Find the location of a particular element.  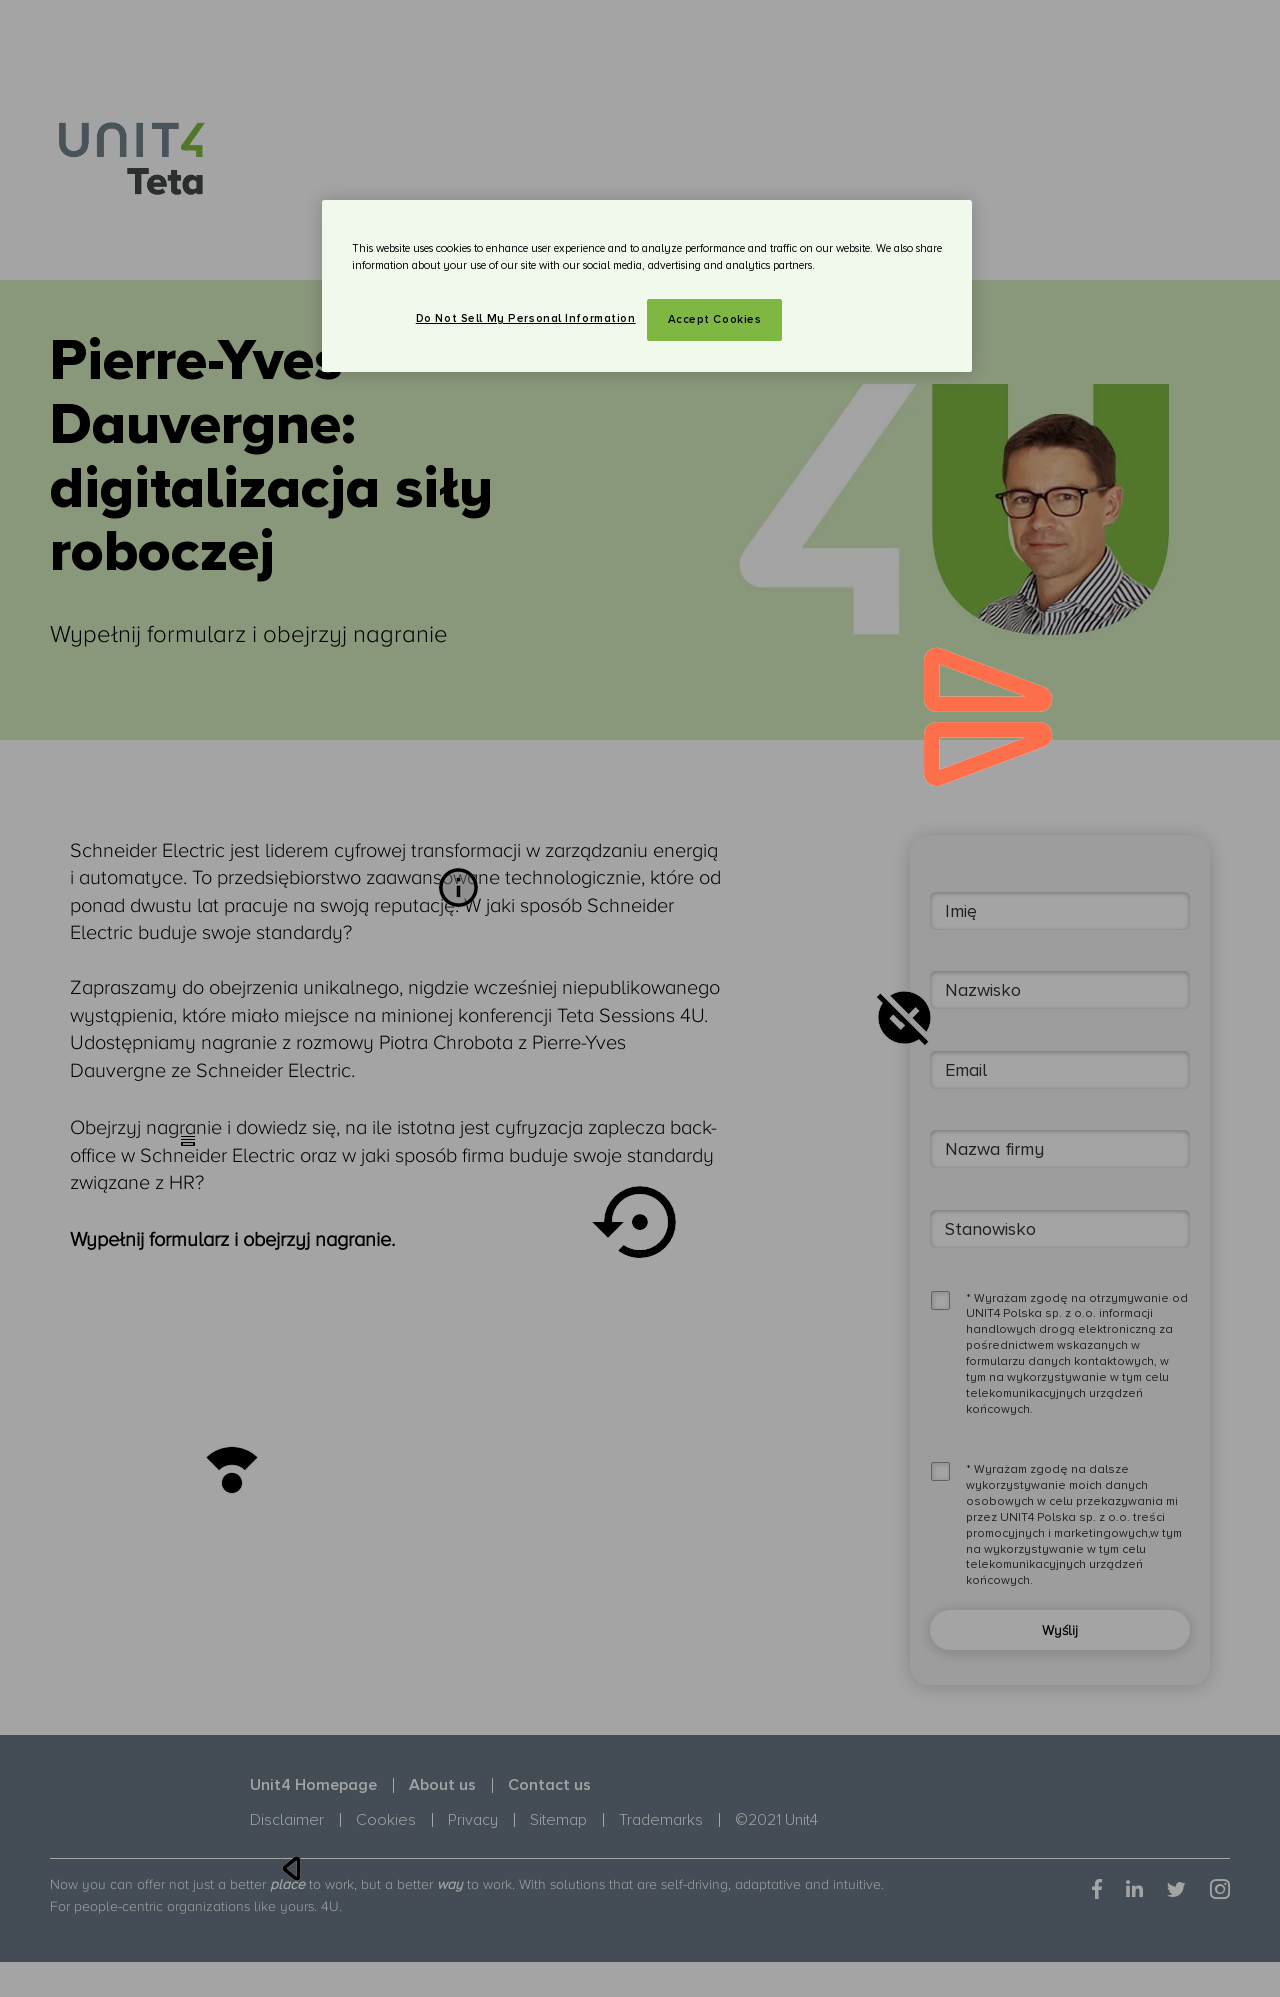

calibrate compass or direction sensor is located at coordinates (232, 1470).